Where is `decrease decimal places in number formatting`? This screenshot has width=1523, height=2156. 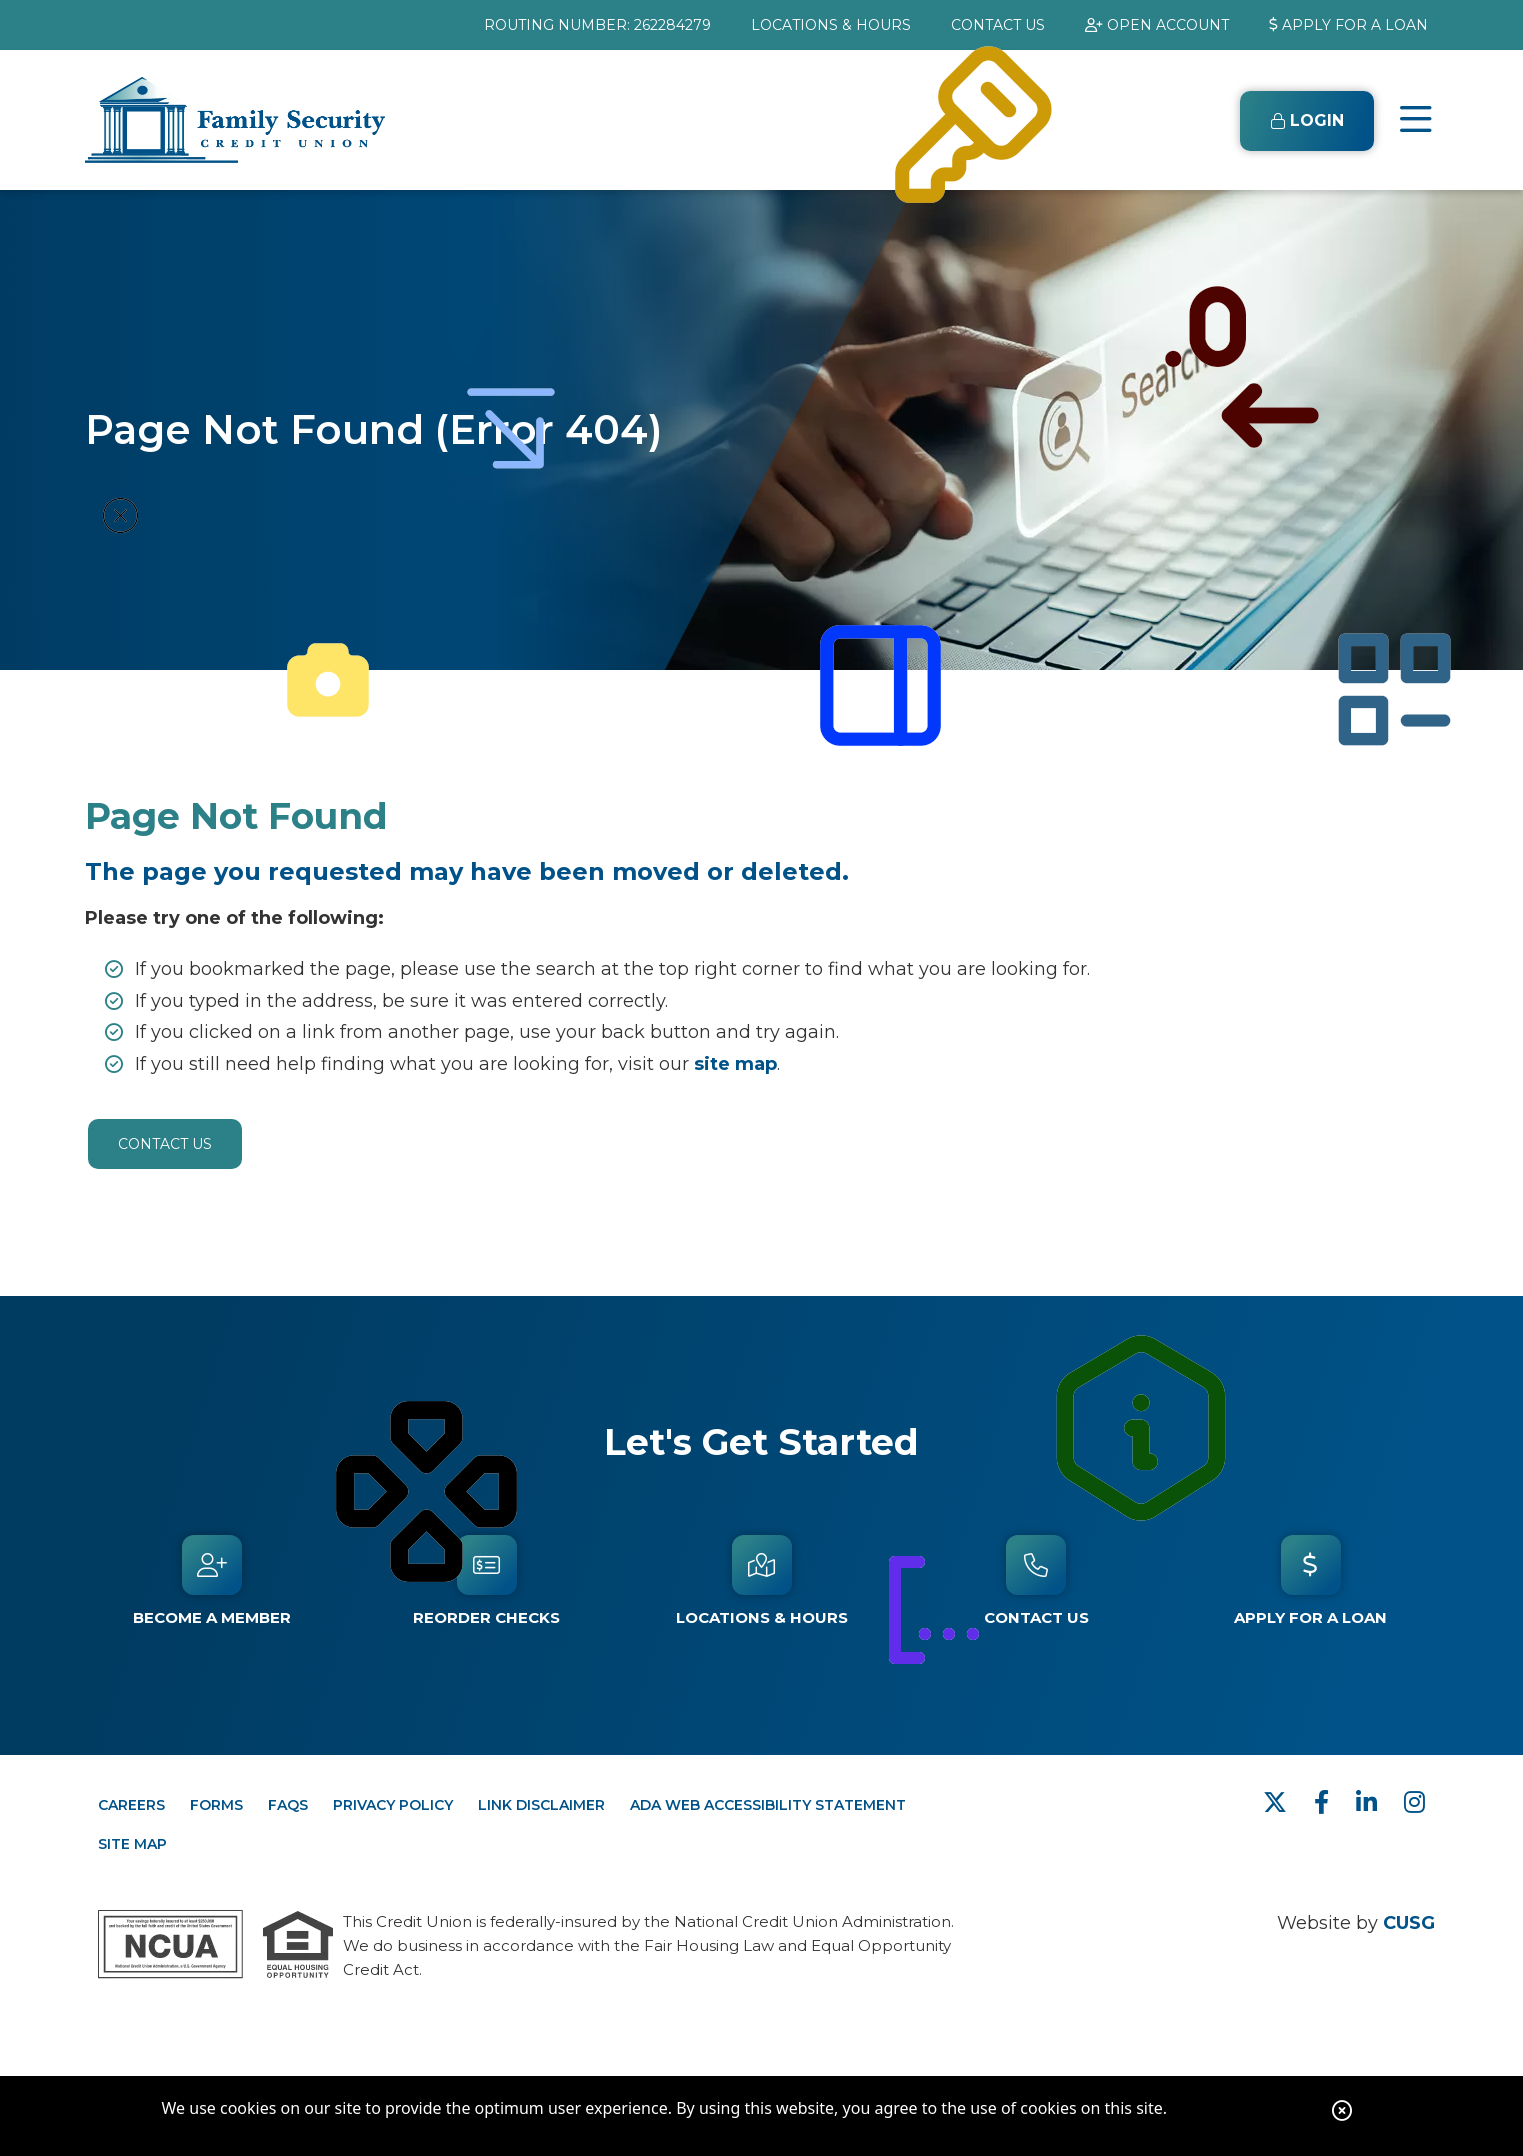
decrease decimal places in number formatting is located at coordinates (1246, 367).